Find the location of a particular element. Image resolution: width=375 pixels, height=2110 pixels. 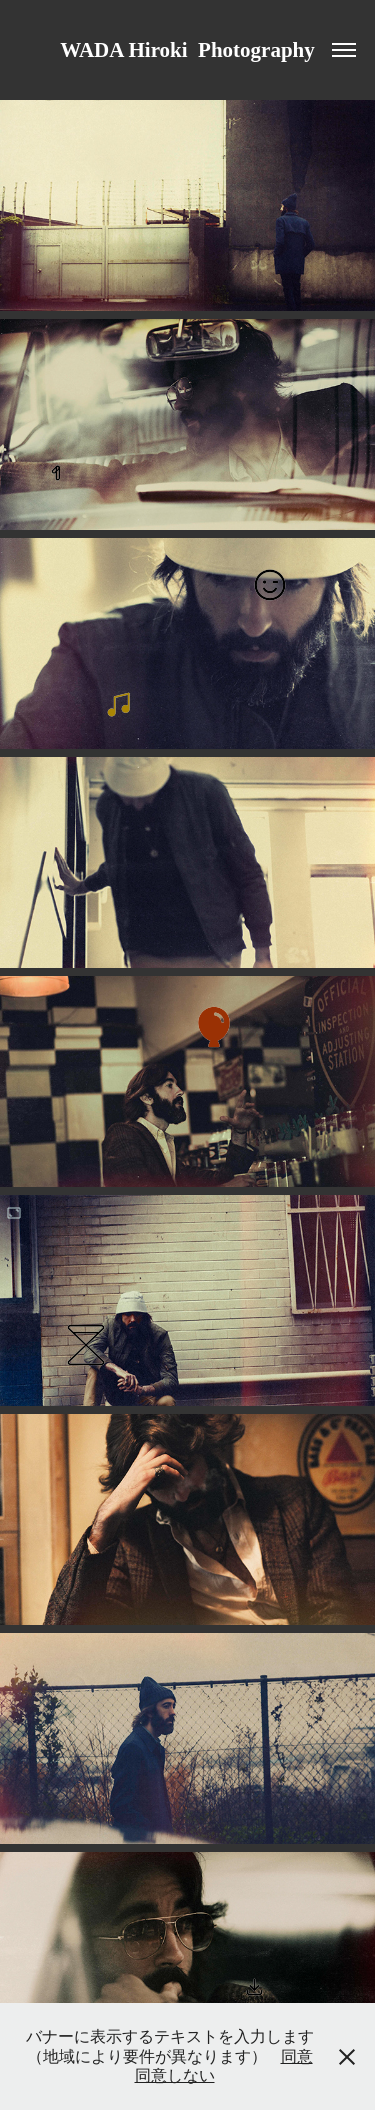

insert a winking emoji or emoticon is located at coordinates (270, 585).